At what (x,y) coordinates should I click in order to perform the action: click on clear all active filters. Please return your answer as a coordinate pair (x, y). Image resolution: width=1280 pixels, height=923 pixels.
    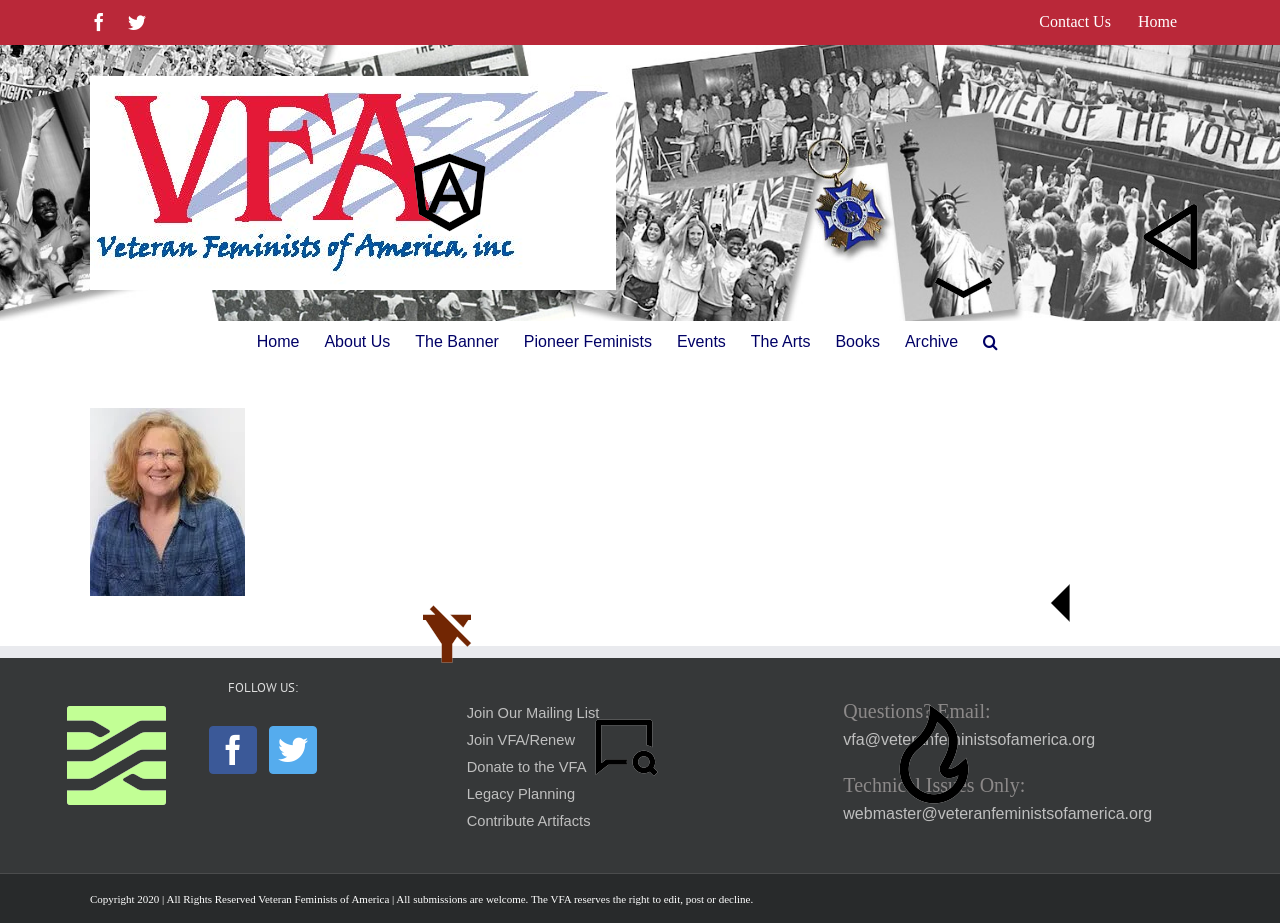
    Looking at the image, I should click on (447, 636).